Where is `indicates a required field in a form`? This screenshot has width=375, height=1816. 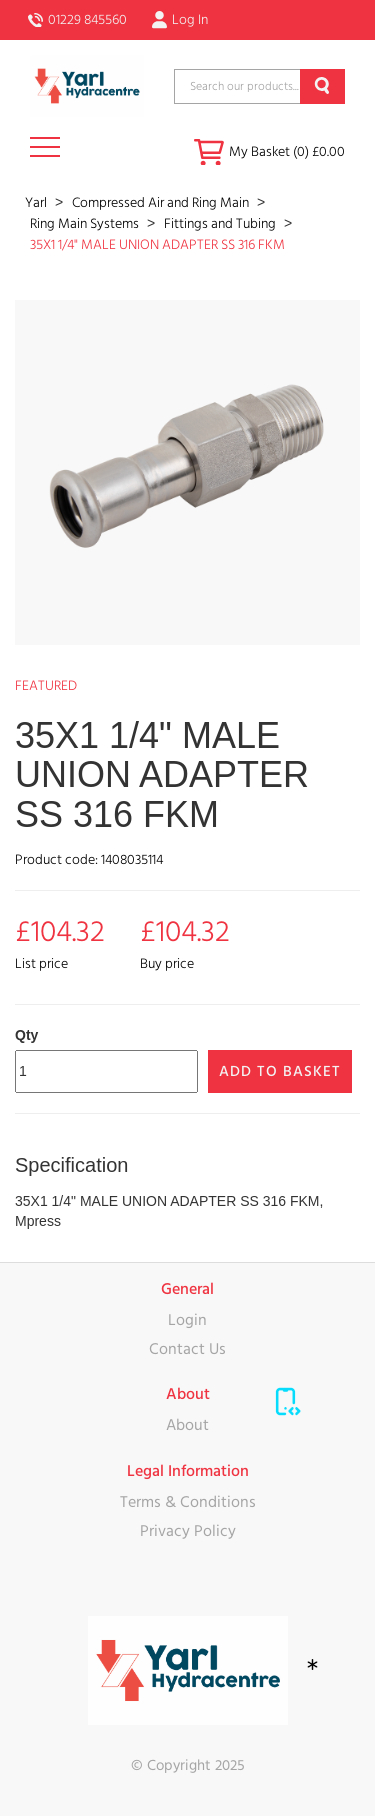
indicates a required field in a form is located at coordinates (312, 1664).